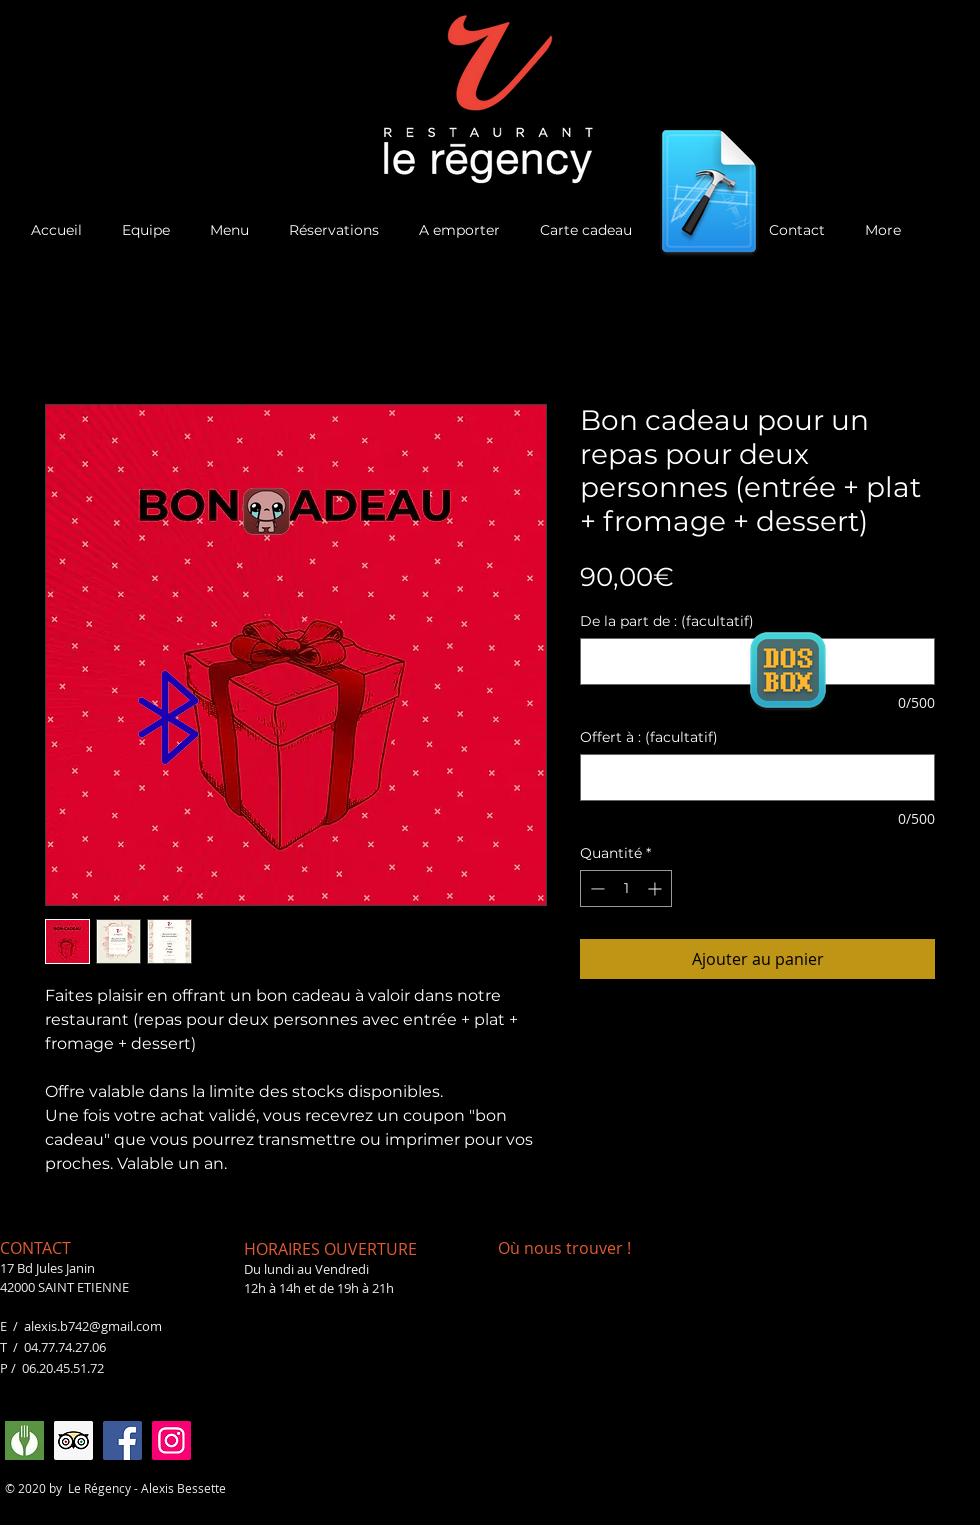  Describe the element at coordinates (266, 510) in the screenshot. I see `launch the binding of isaac: rebirth game` at that location.